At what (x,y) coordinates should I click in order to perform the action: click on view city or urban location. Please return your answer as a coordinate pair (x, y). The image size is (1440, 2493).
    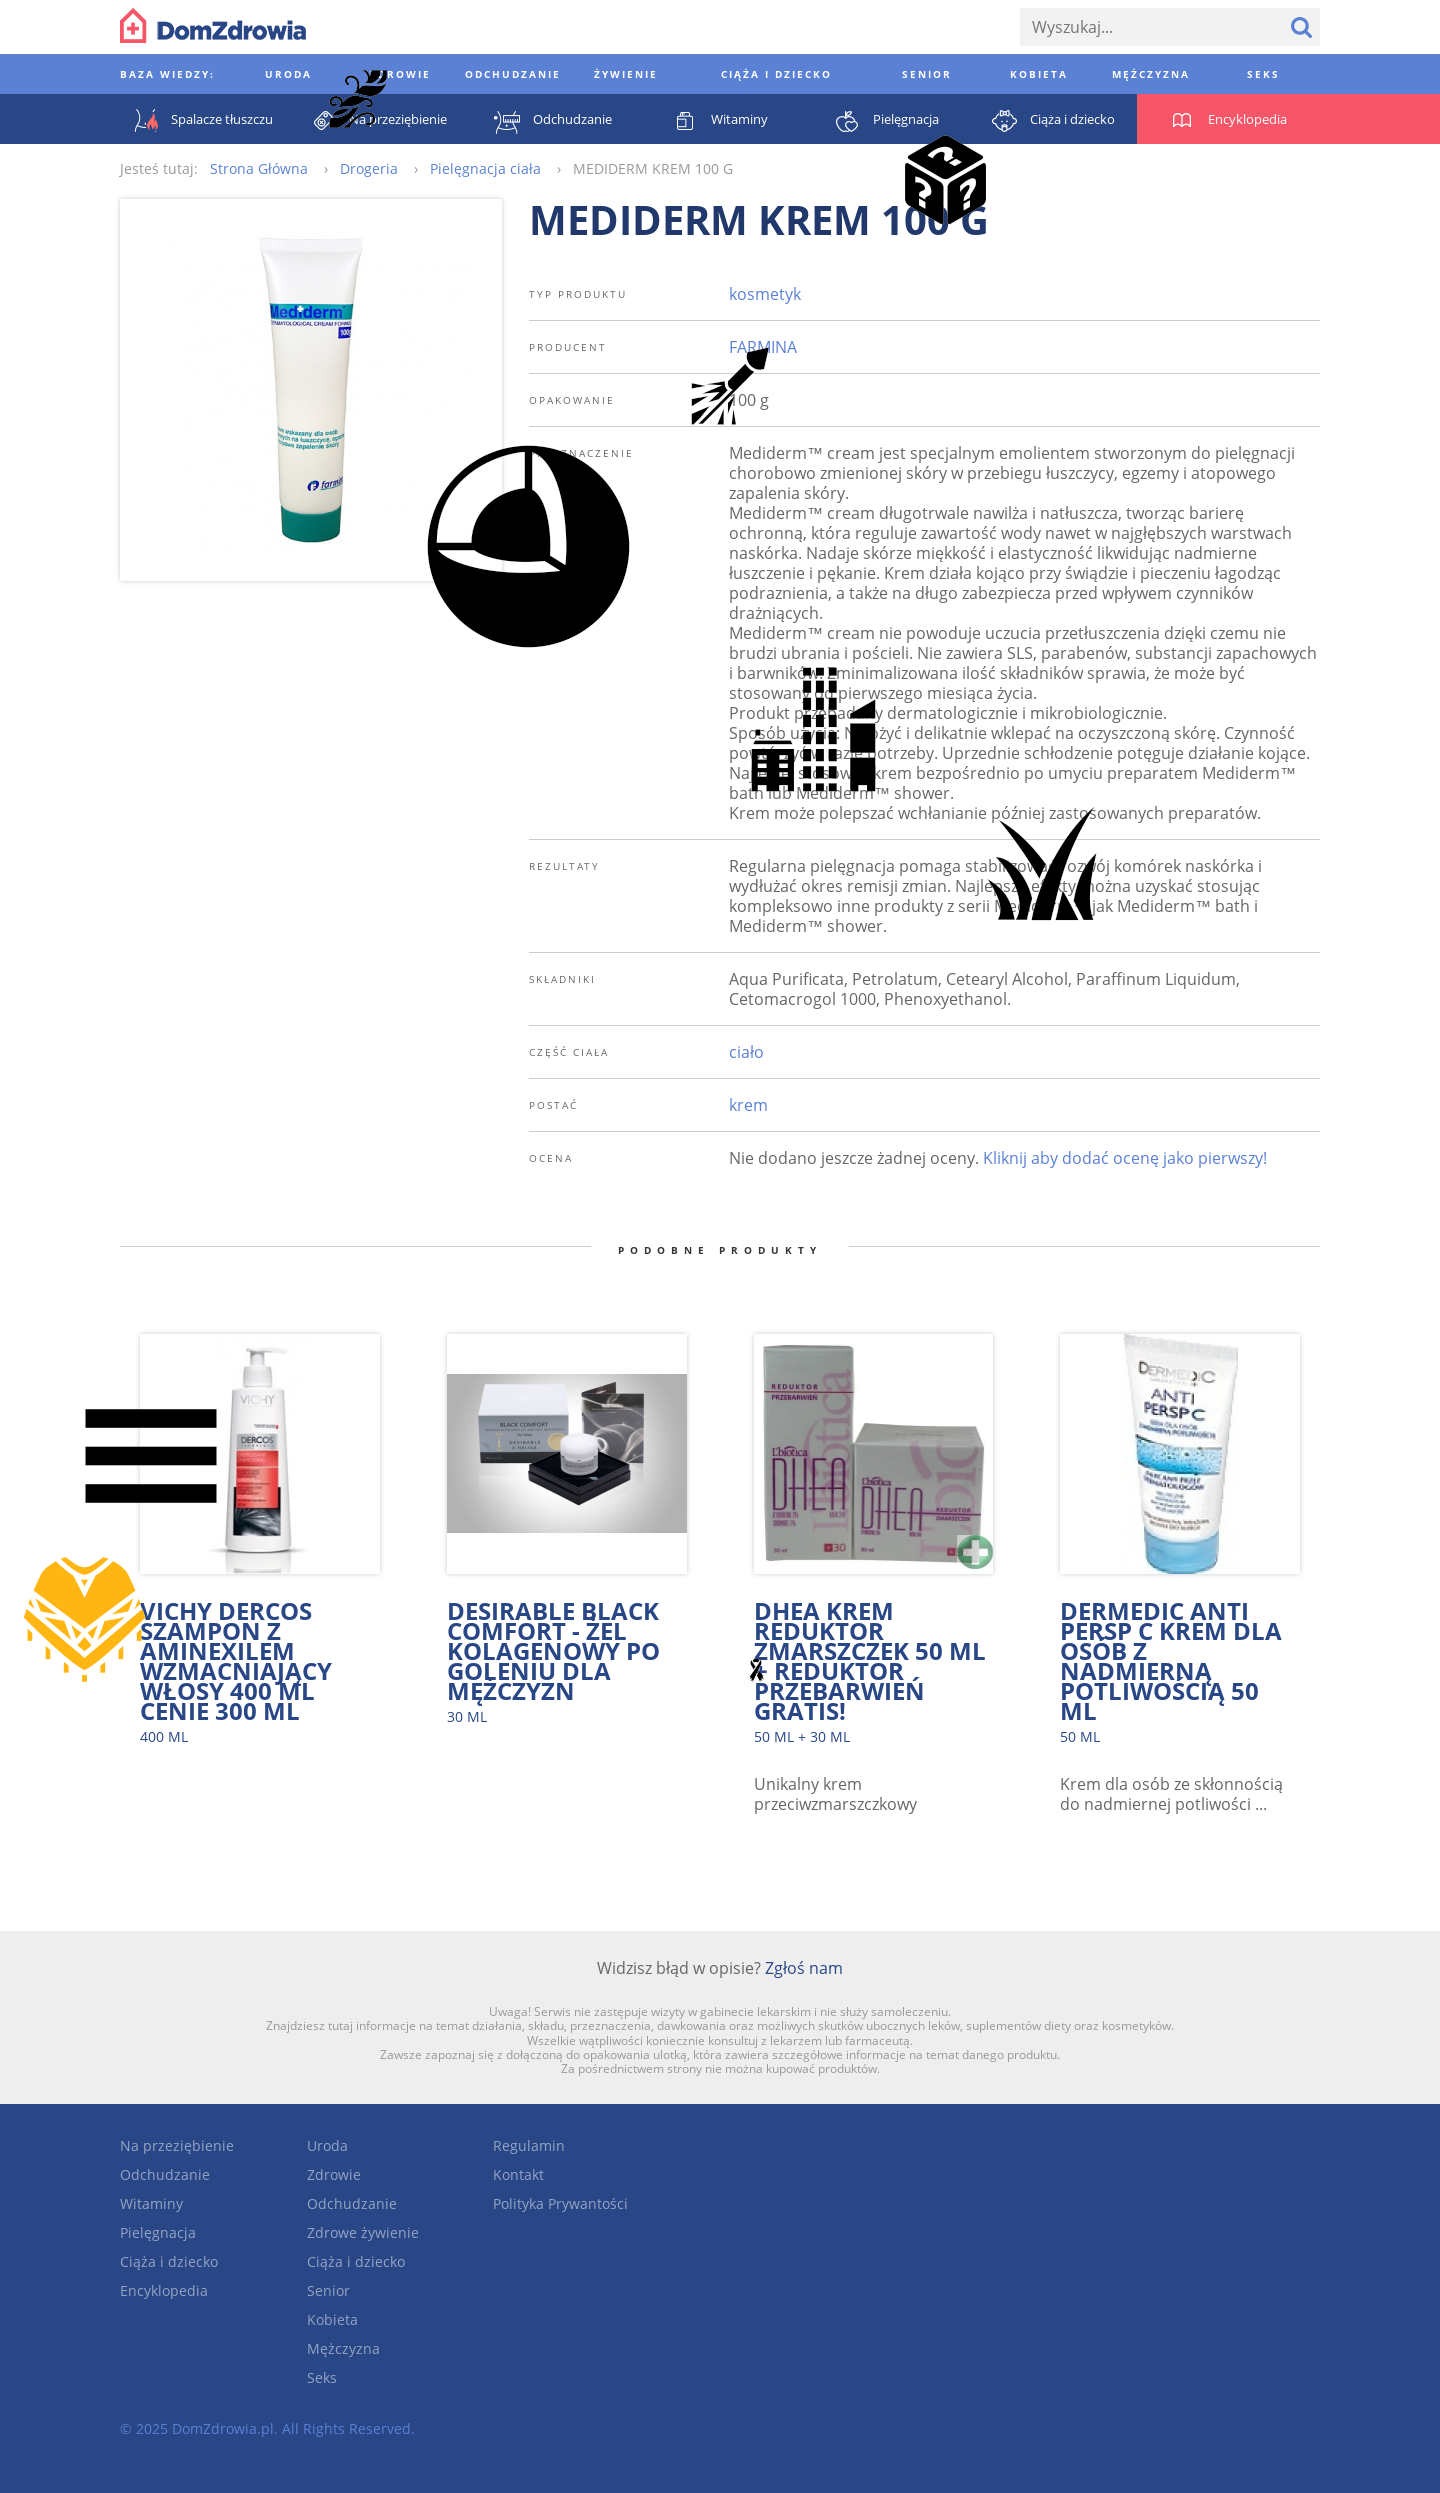
    Looking at the image, I should click on (813, 729).